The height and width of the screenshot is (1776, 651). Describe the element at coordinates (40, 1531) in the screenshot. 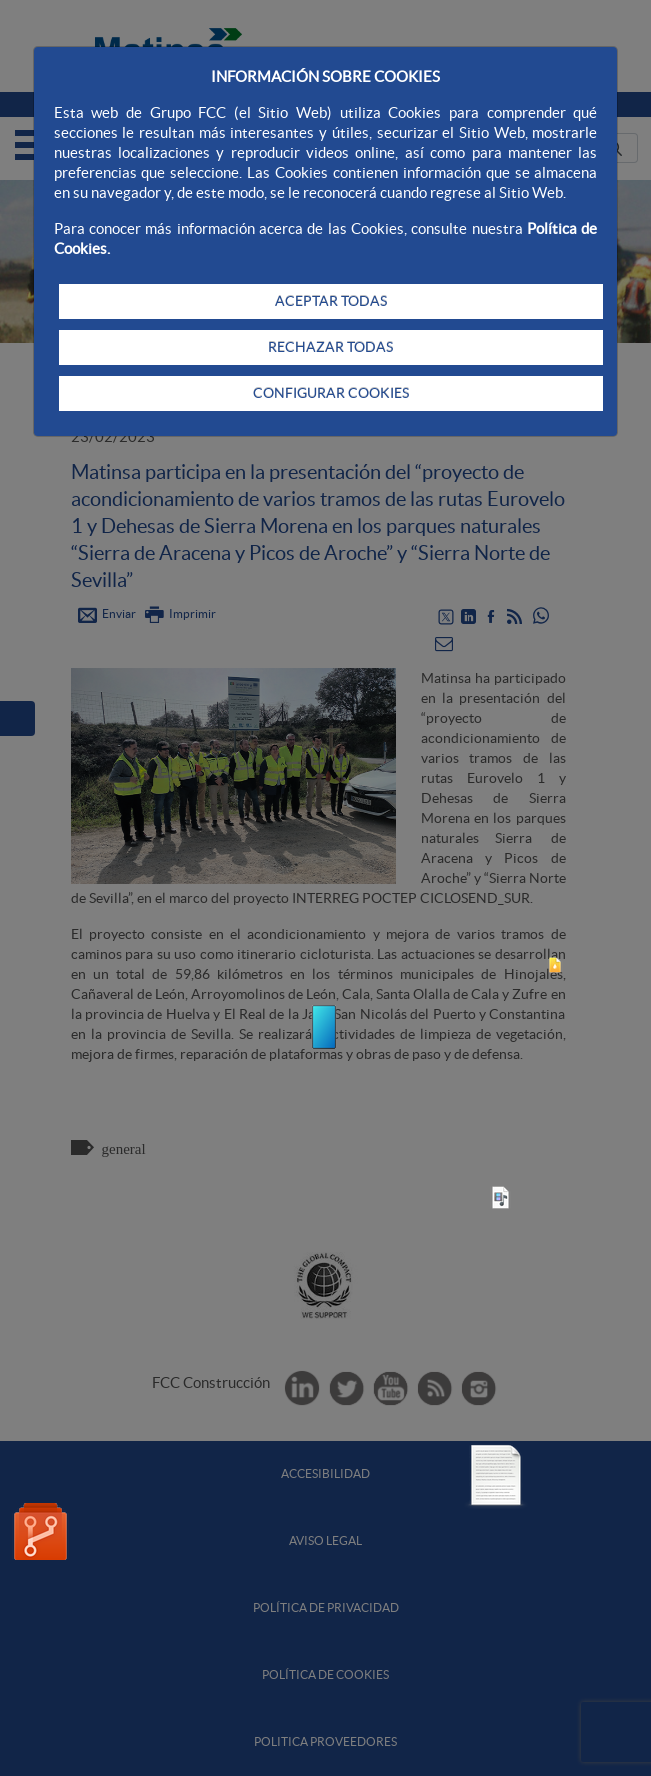

I see `open the repos app for managing git repositories` at that location.